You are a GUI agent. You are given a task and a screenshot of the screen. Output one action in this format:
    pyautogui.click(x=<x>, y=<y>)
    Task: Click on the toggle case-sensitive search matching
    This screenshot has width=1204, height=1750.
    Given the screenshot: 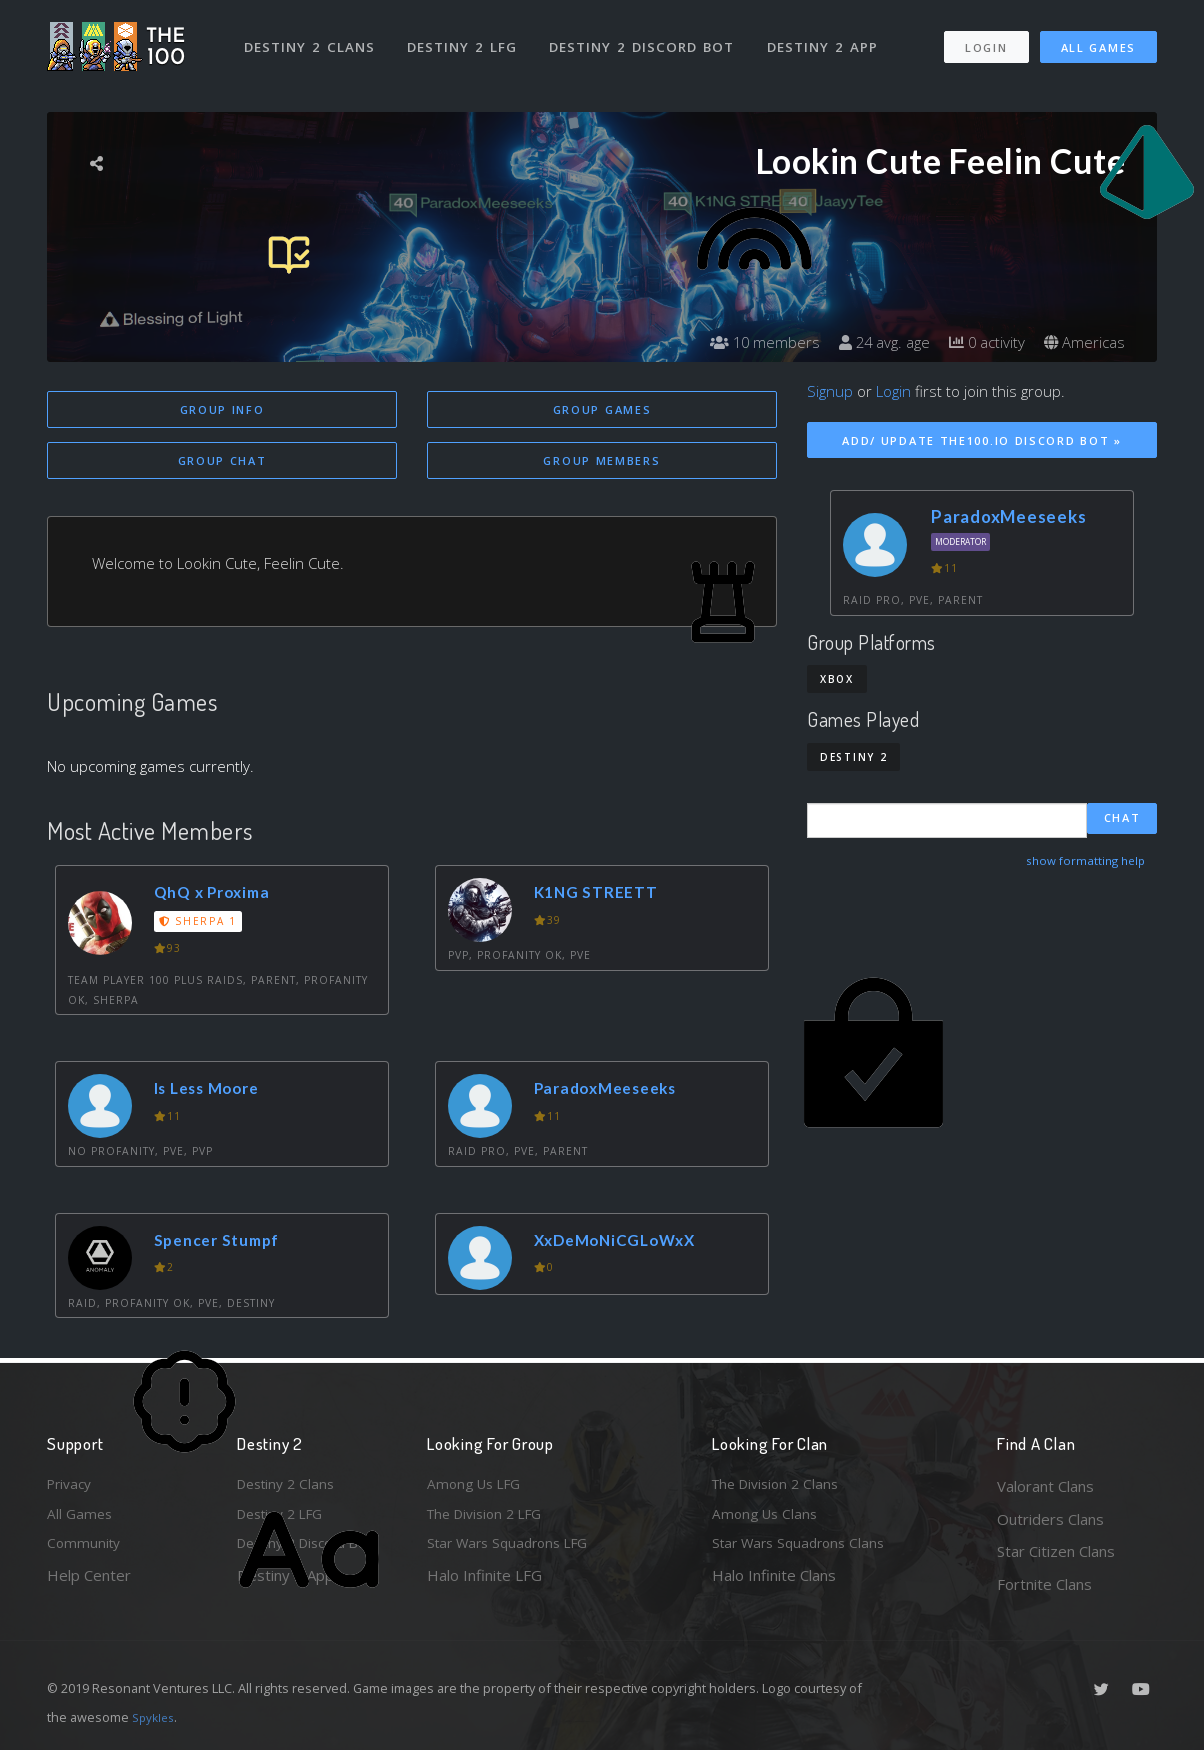 What is the action you would take?
    pyautogui.click(x=309, y=1556)
    